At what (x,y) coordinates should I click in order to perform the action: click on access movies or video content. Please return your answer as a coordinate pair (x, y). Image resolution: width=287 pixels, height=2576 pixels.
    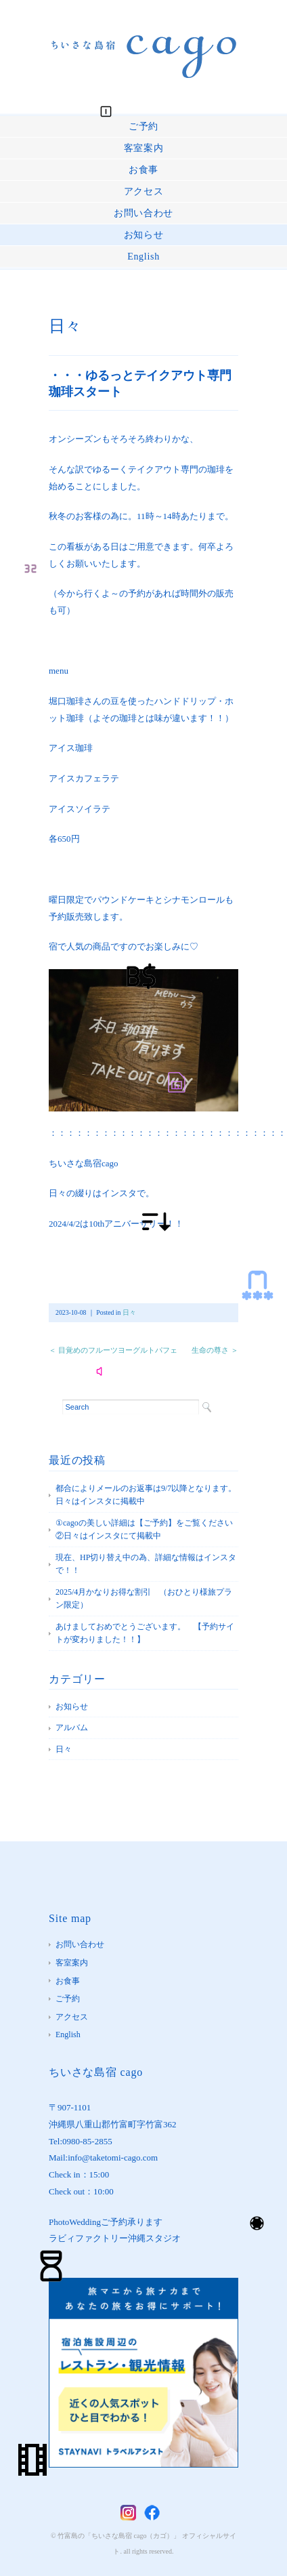
    Looking at the image, I should click on (32, 2459).